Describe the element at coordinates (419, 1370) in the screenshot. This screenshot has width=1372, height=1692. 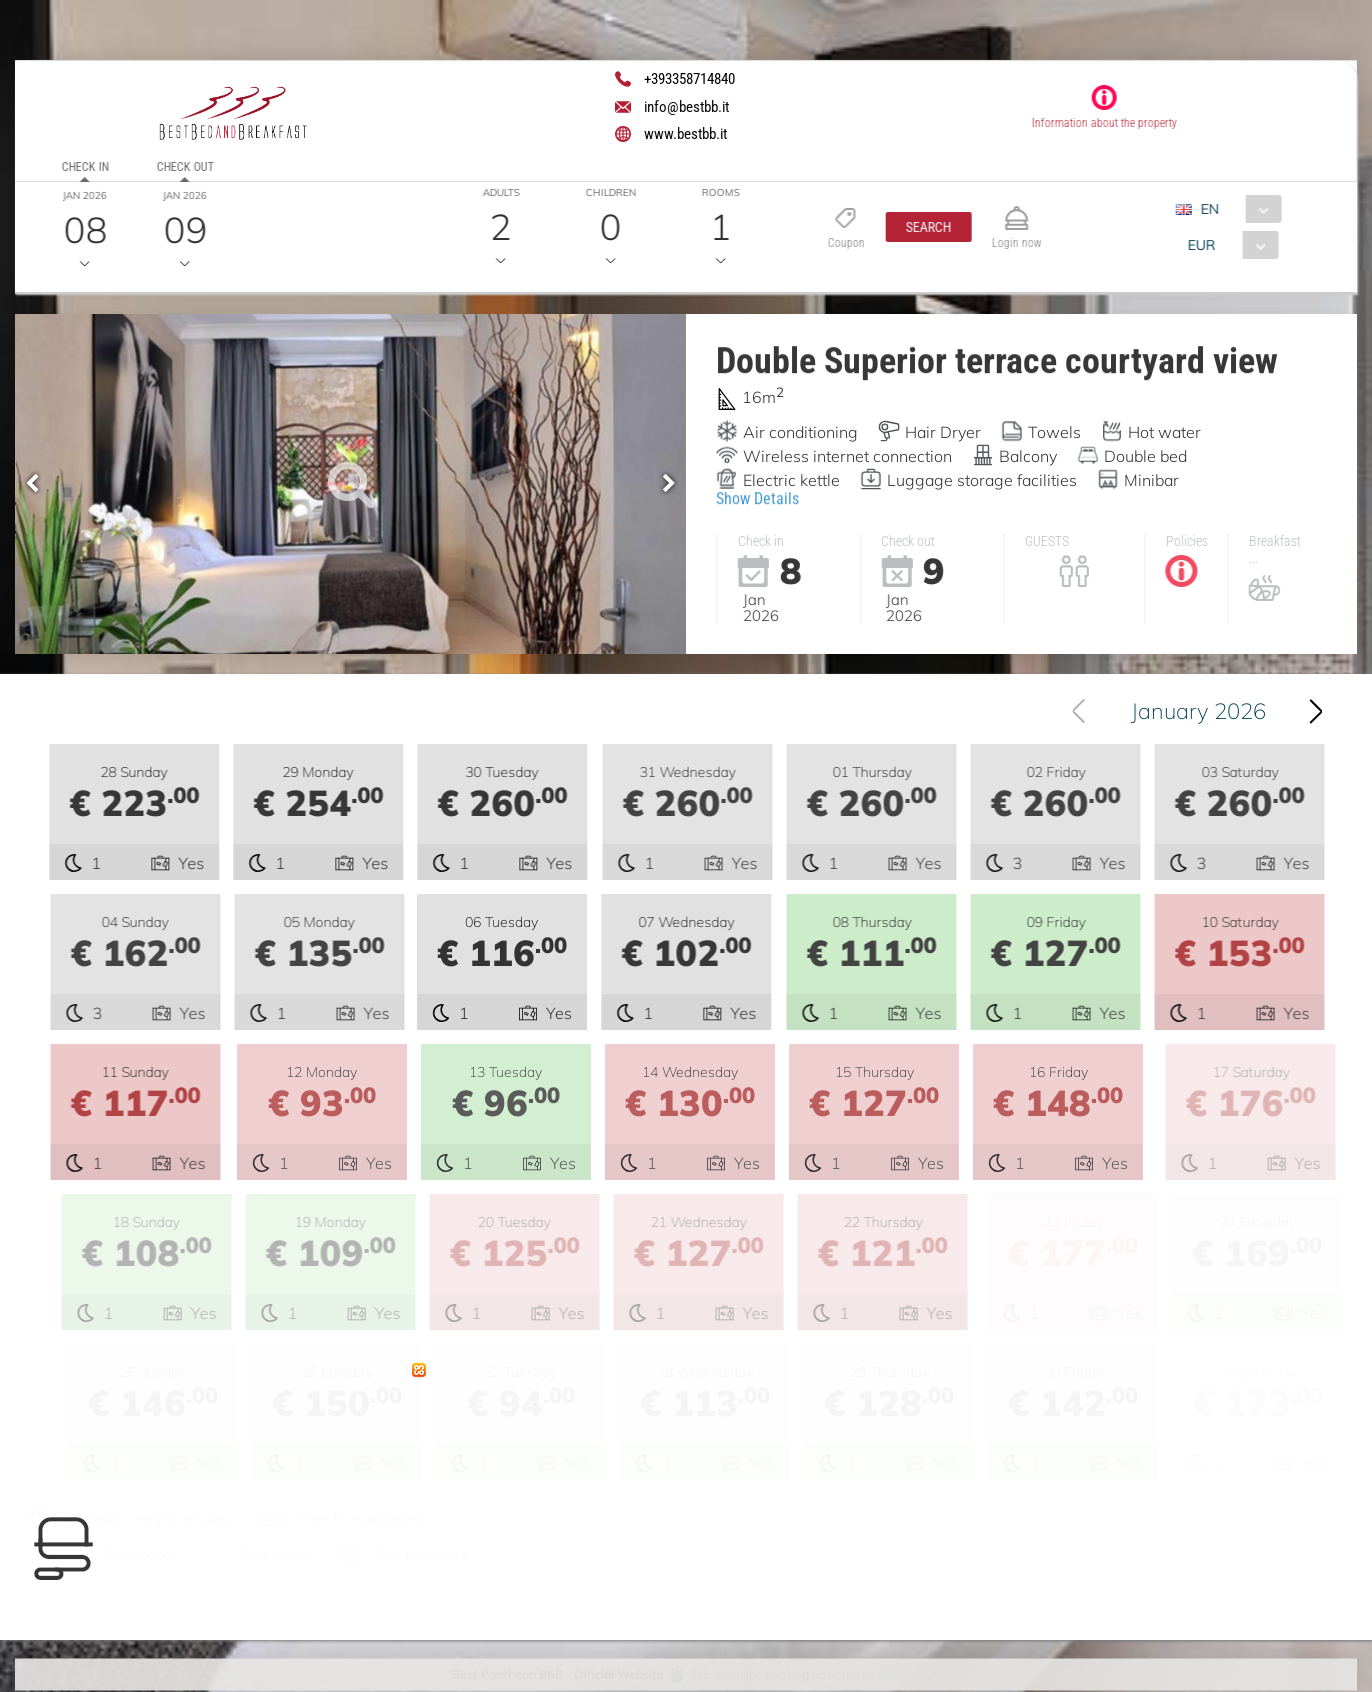
I see `launch xampp local server application` at that location.